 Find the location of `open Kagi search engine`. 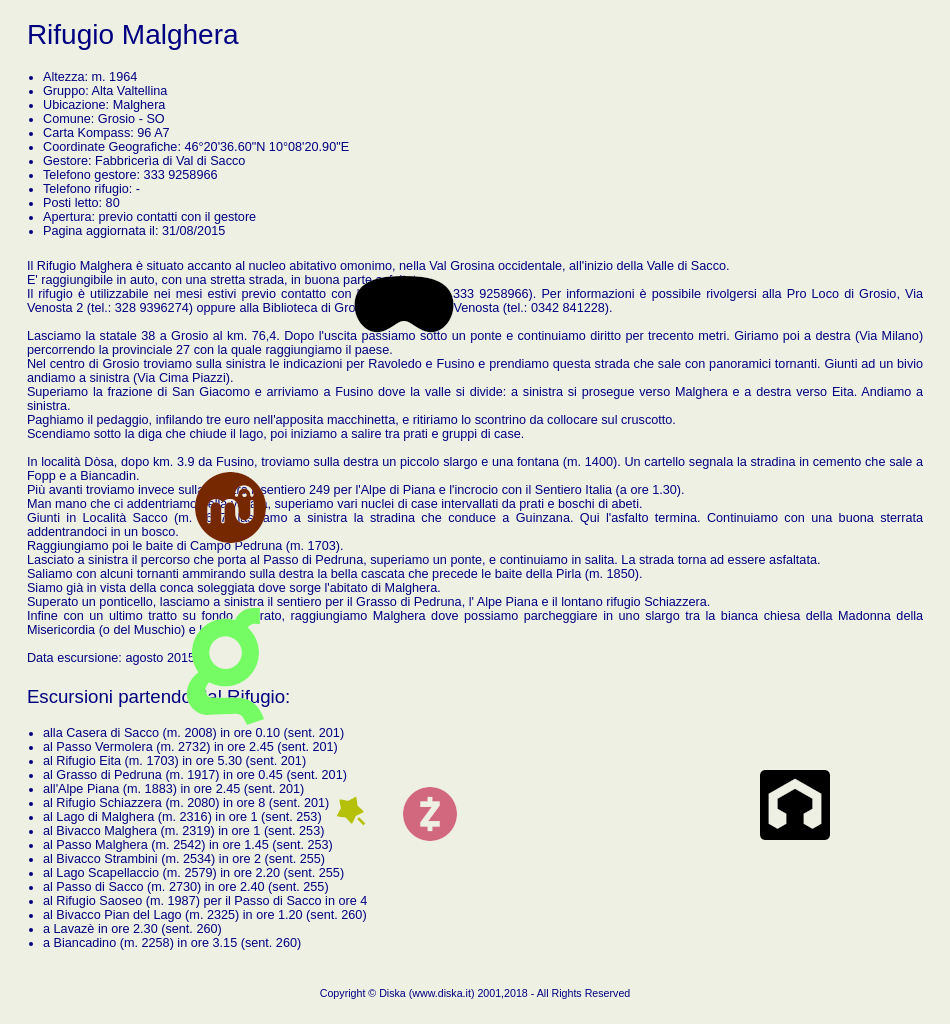

open Kagi search engine is located at coordinates (225, 666).